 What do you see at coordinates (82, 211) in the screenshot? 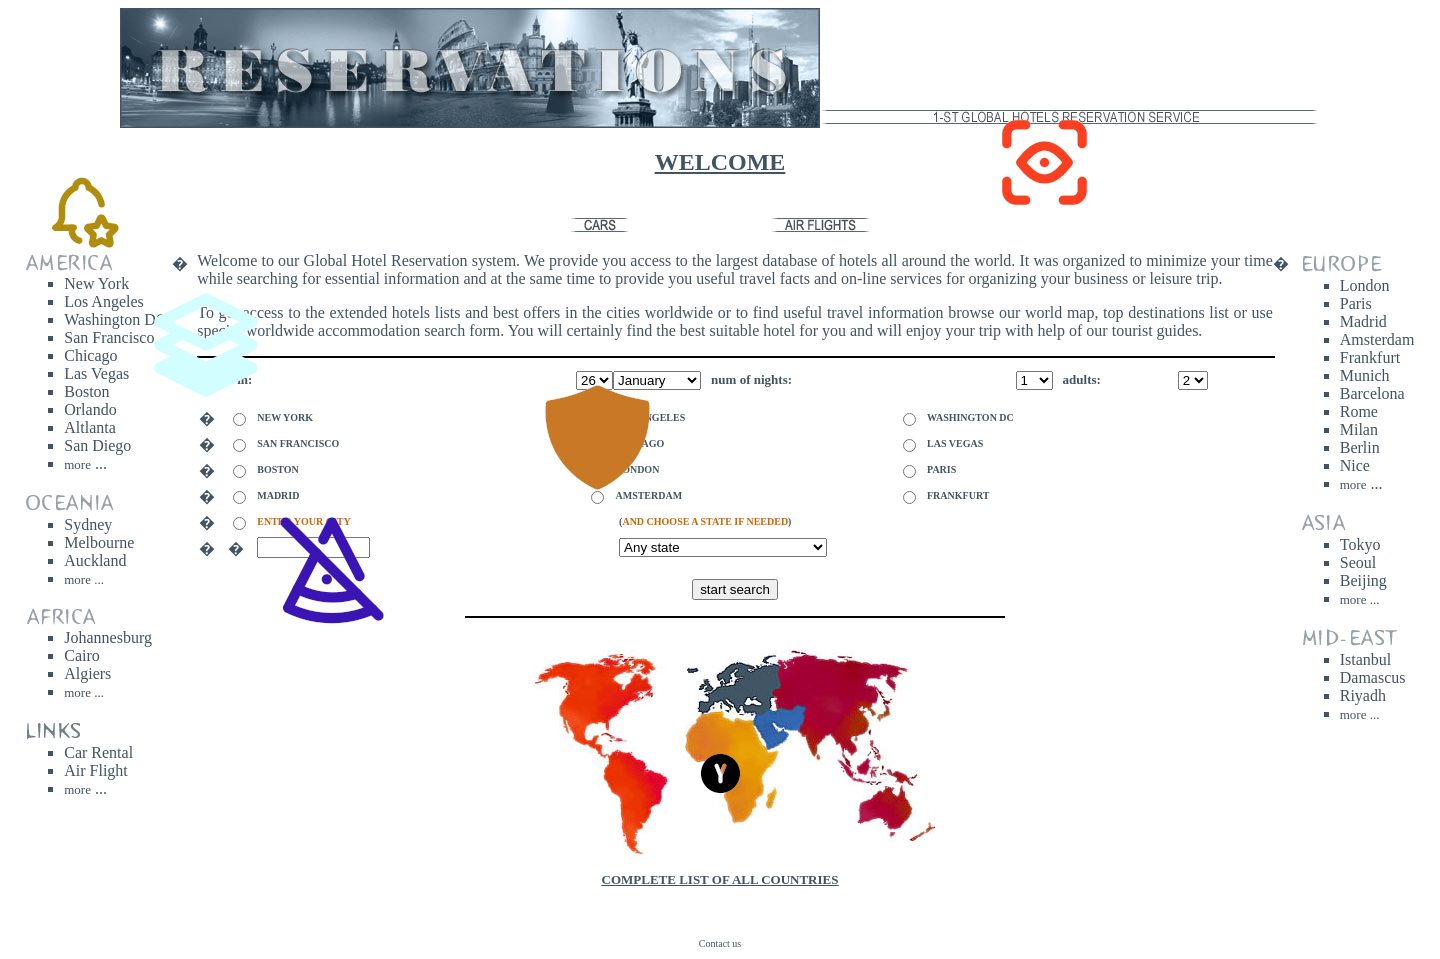
I see `view starred or priority notifications` at bounding box center [82, 211].